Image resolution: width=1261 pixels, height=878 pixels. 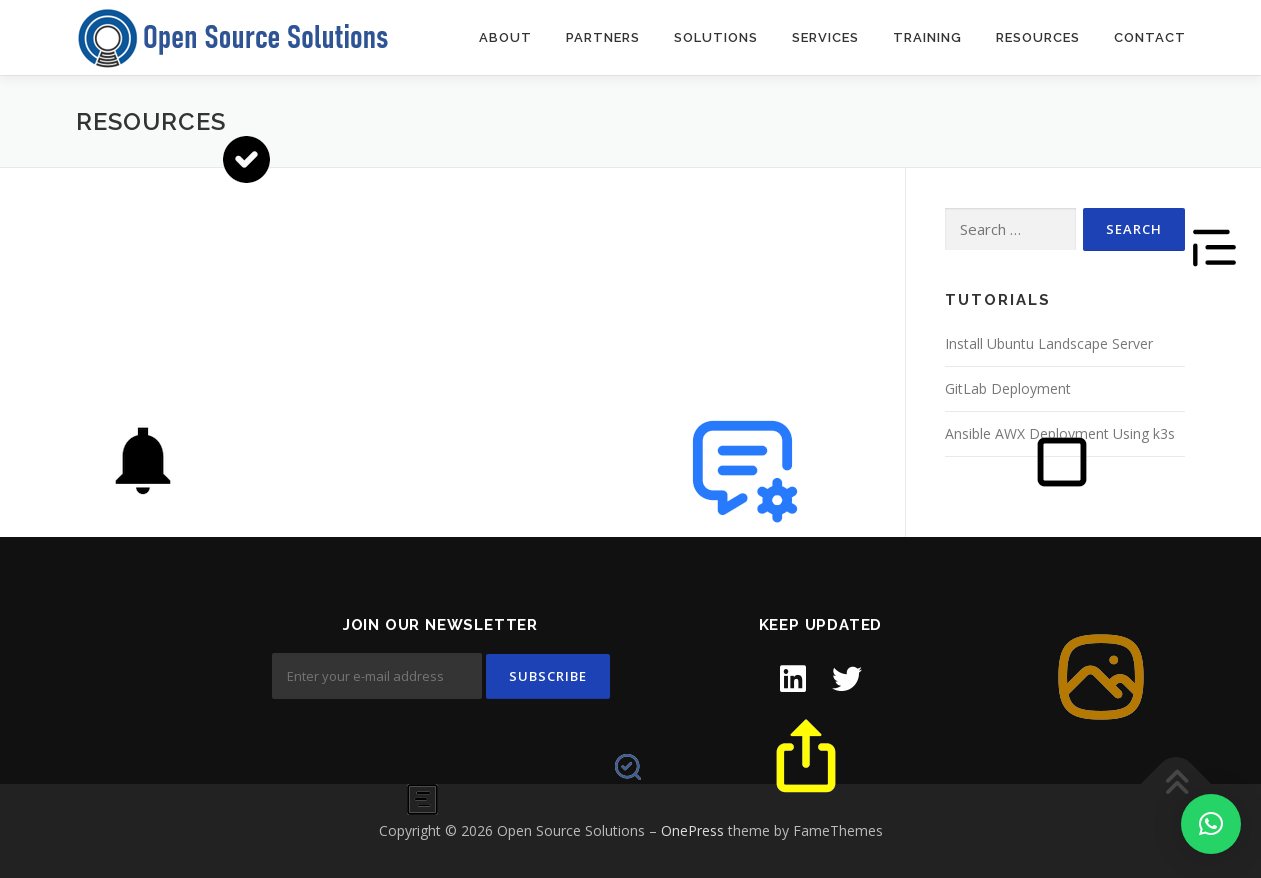 I want to click on view your notifications, so click(x=143, y=460).